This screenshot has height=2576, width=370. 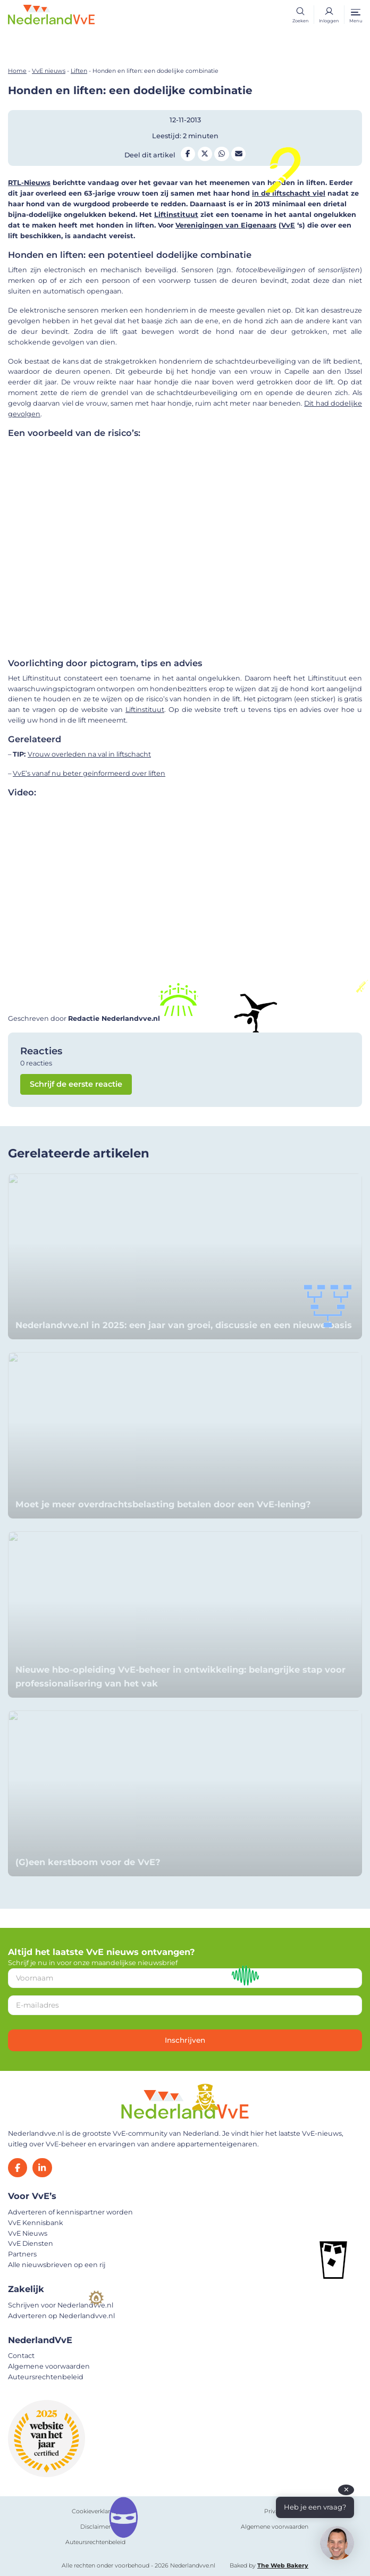 I want to click on access balance or gymnastics training exercises, so click(x=255, y=1013).